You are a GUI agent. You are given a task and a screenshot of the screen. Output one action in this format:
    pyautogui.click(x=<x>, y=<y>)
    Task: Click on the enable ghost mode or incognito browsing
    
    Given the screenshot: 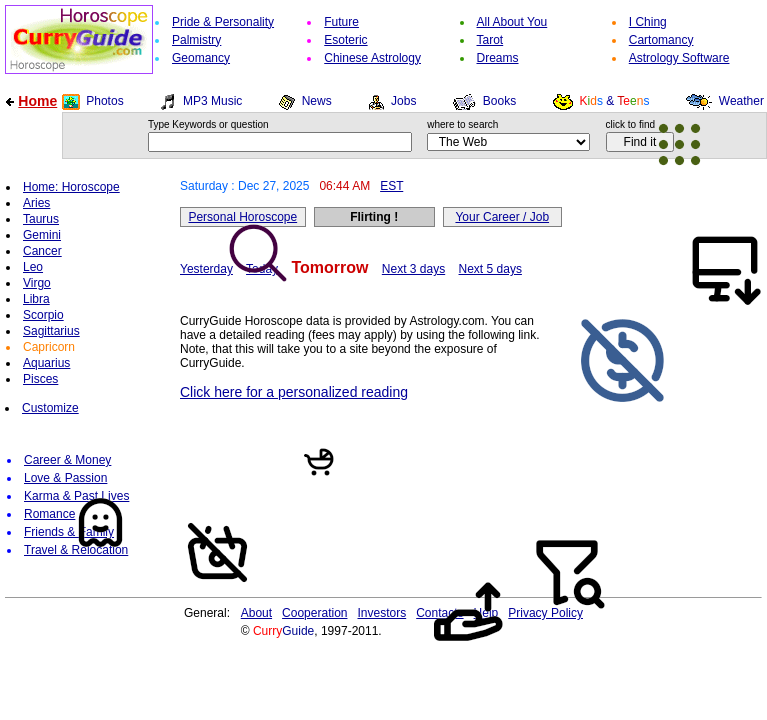 What is the action you would take?
    pyautogui.click(x=100, y=522)
    